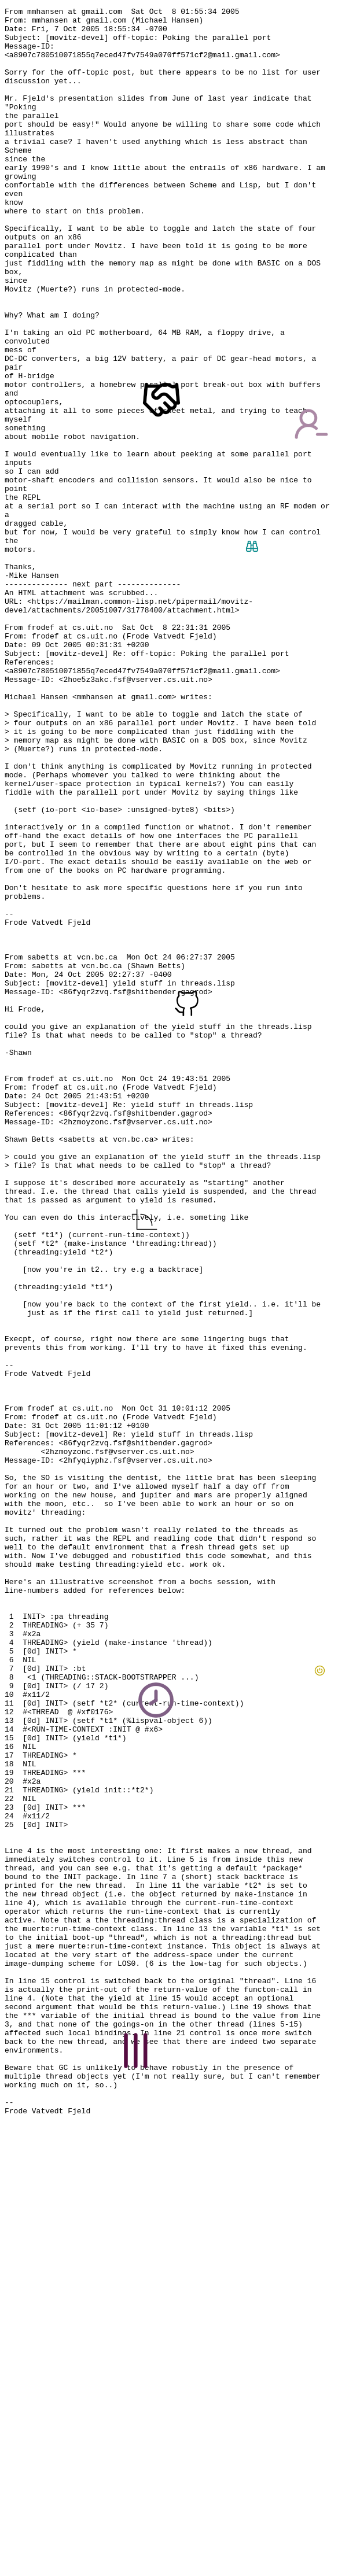 This screenshot has height=2576, width=338. I want to click on indicates a count or tally of three items, so click(141, 2050).